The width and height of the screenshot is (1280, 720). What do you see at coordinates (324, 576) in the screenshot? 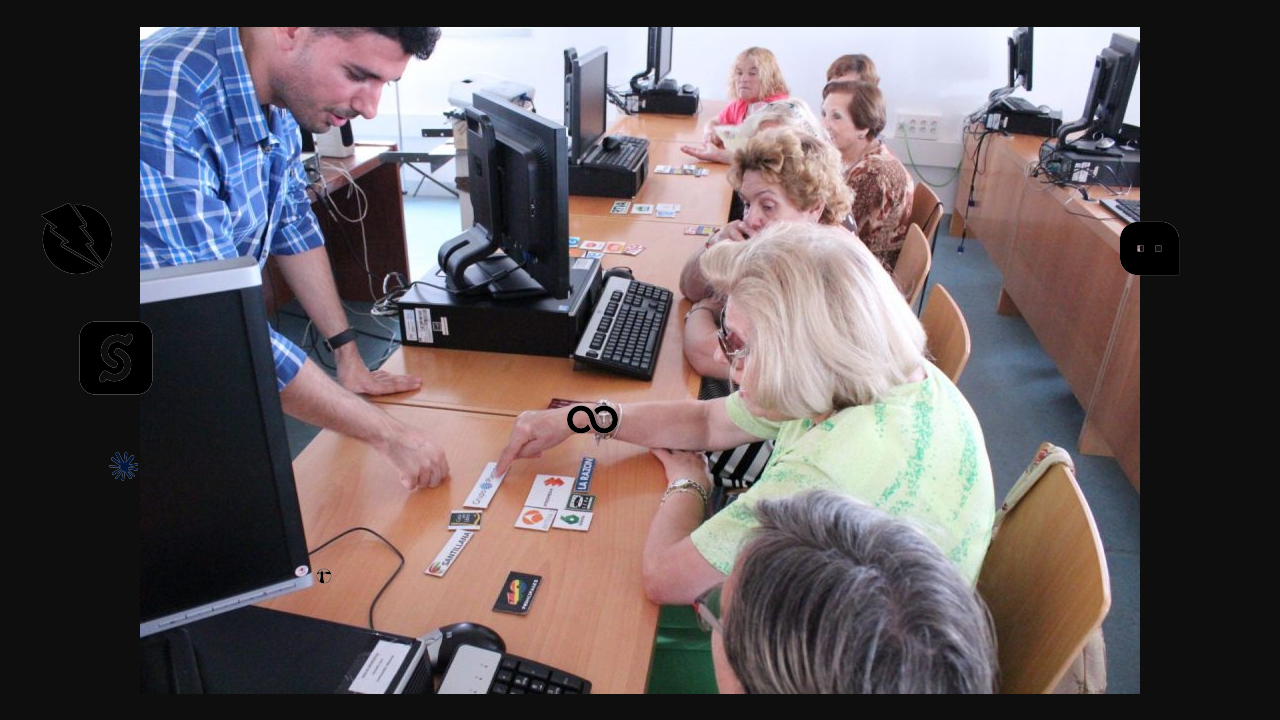
I see `watchman monitoring logo` at bounding box center [324, 576].